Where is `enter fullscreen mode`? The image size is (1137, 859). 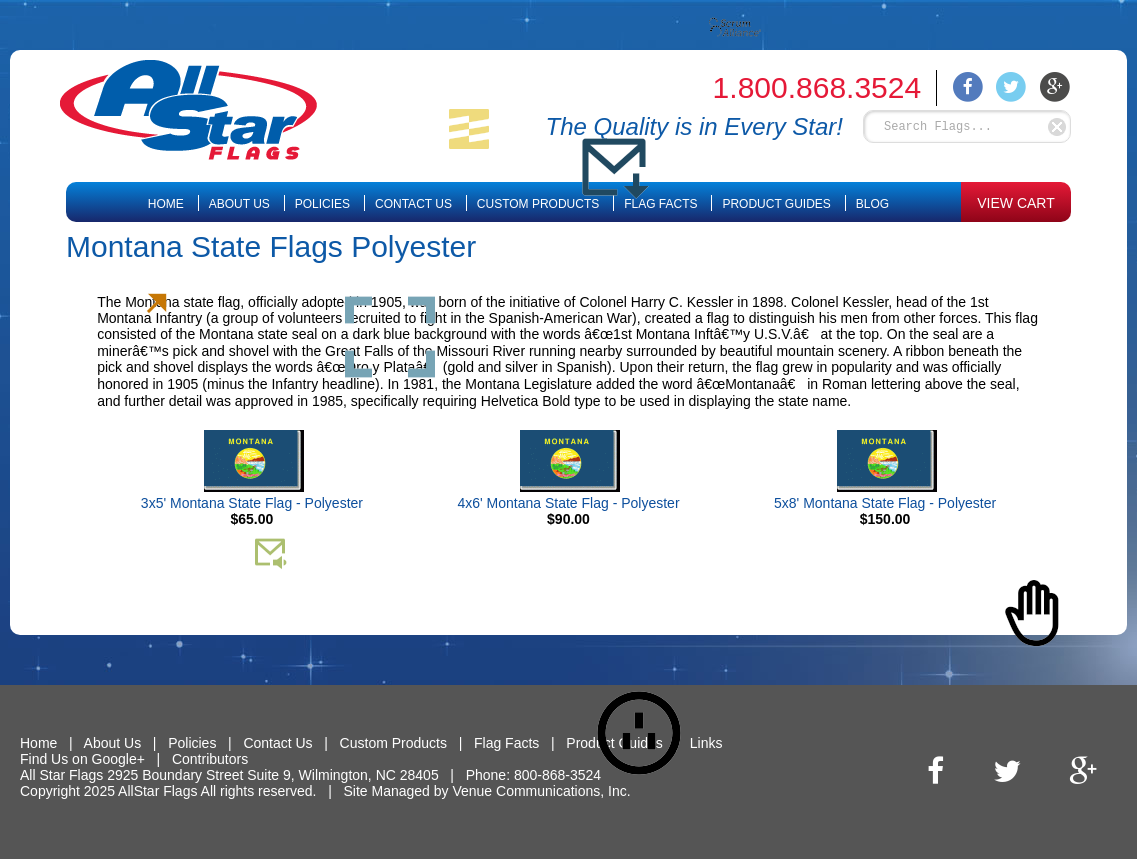 enter fullscreen mode is located at coordinates (390, 337).